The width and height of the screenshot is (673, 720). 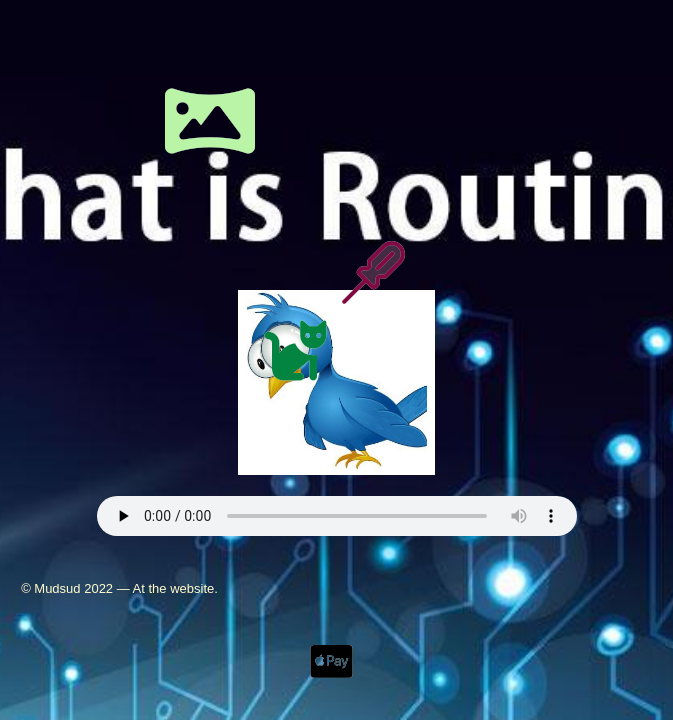 What do you see at coordinates (210, 121) in the screenshot?
I see `view panoramic photo` at bounding box center [210, 121].